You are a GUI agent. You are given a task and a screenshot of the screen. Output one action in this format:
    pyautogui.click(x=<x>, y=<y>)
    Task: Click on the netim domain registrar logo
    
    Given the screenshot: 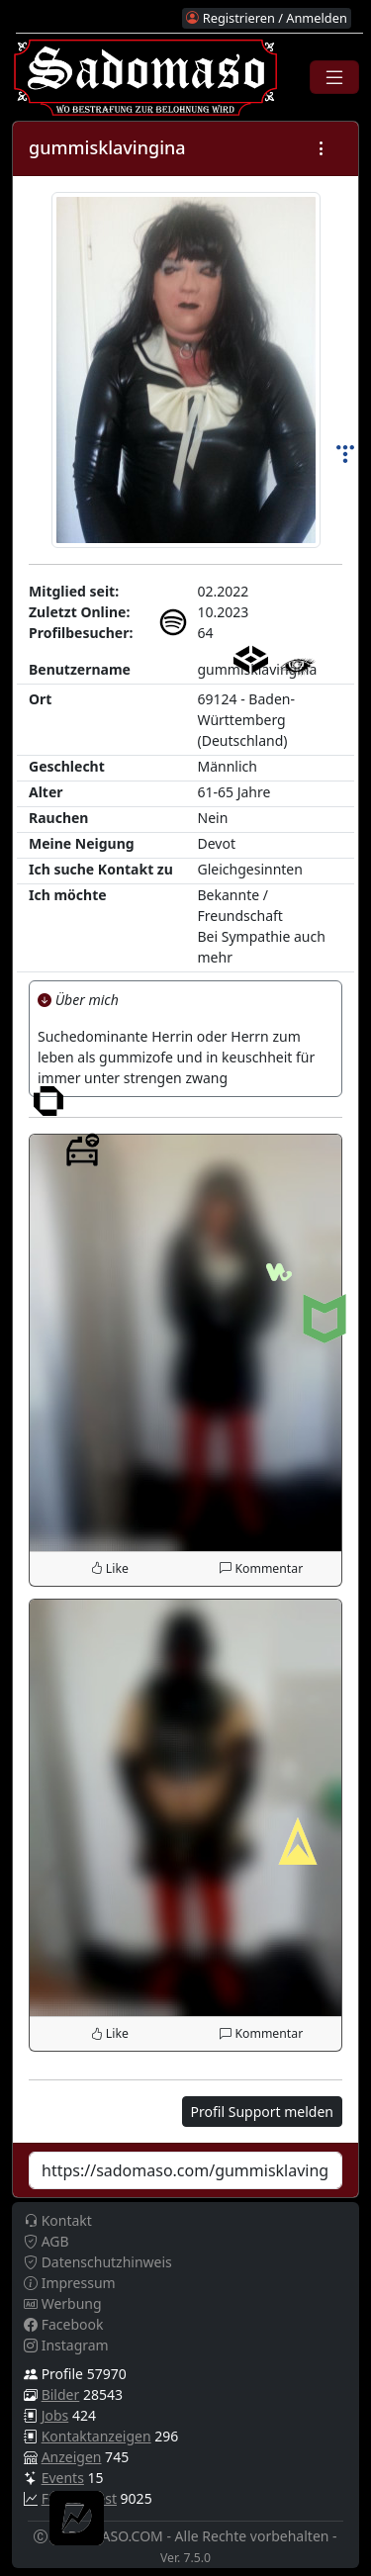 What is the action you would take?
    pyautogui.click(x=279, y=1272)
    